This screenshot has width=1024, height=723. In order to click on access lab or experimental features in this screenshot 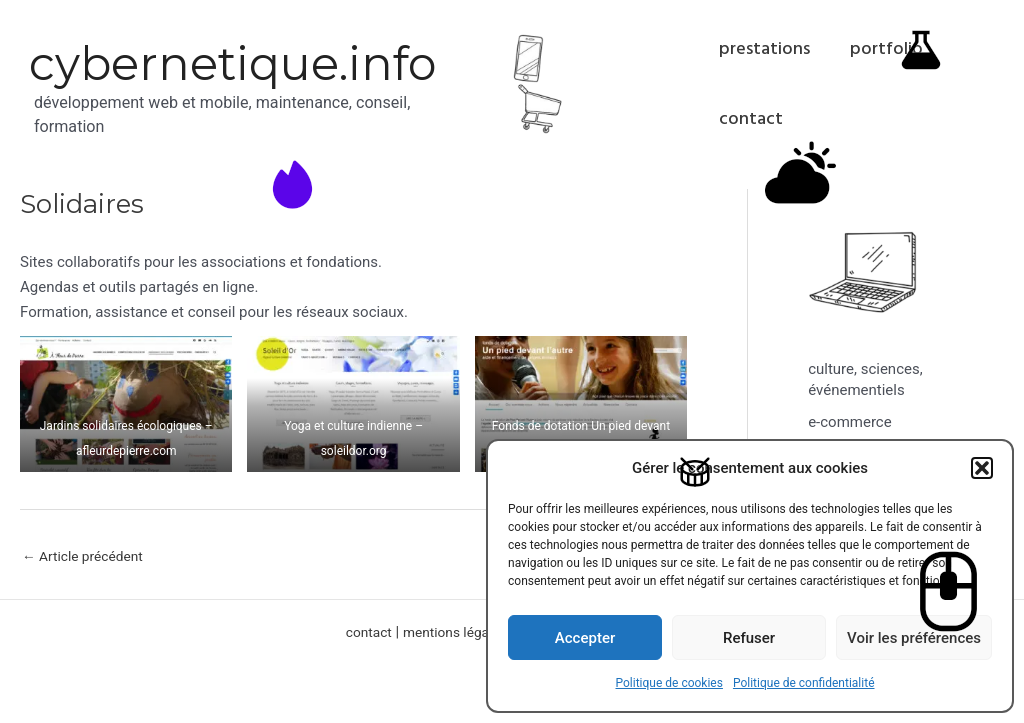, I will do `click(921, 50)`.